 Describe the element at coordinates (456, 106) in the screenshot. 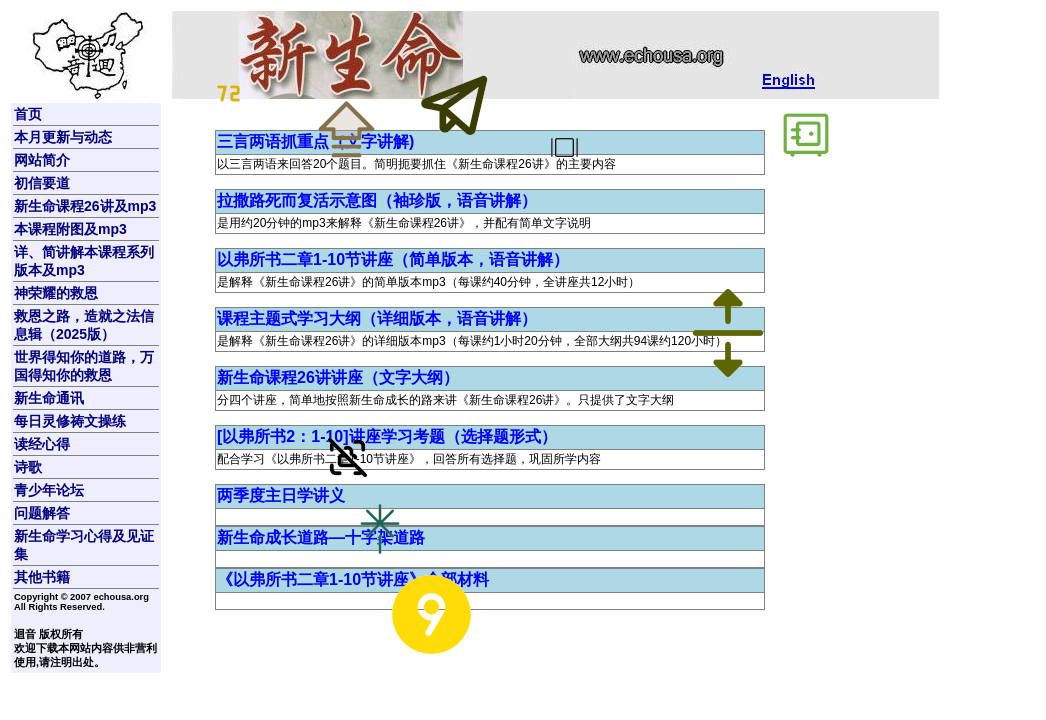

I see `open Telegram messaging app` at that location.